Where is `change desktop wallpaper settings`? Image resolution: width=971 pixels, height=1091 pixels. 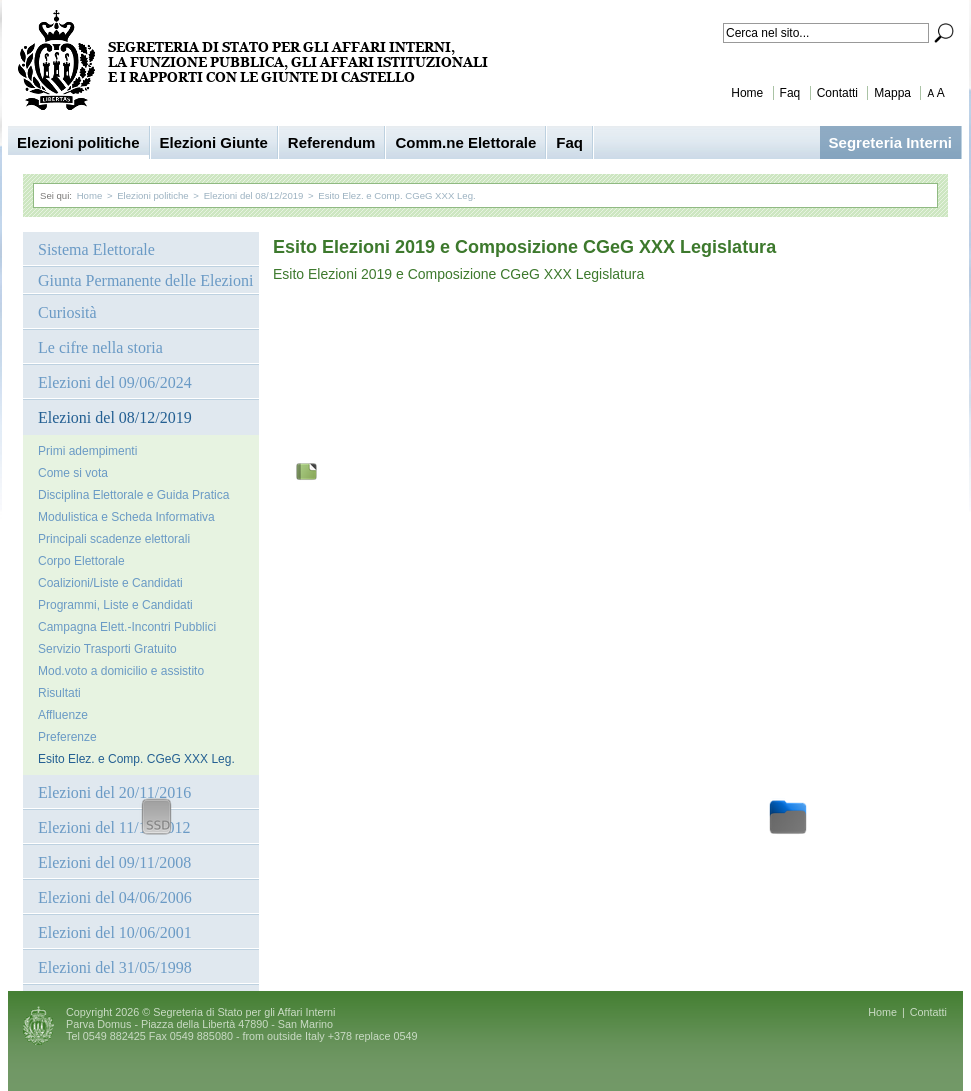
change desktop wallpaper settings is located at coordinates (306, 471).